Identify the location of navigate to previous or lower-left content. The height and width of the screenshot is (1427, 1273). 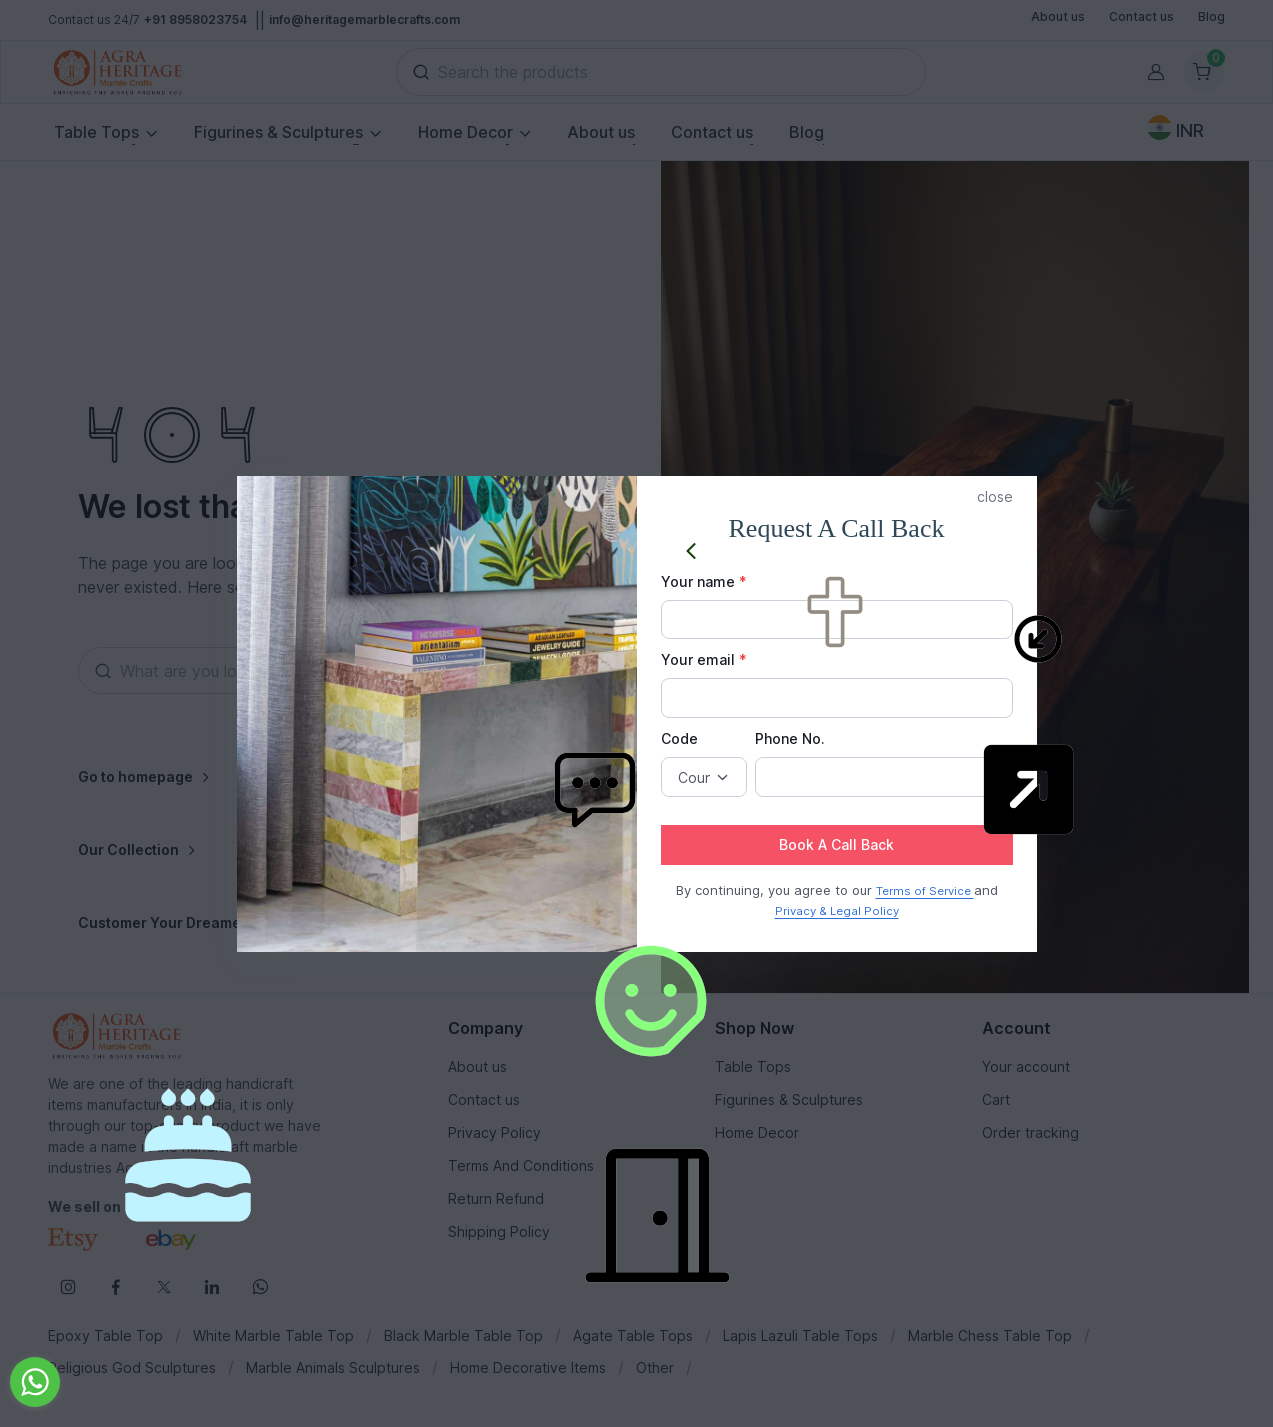
(1038, 639).